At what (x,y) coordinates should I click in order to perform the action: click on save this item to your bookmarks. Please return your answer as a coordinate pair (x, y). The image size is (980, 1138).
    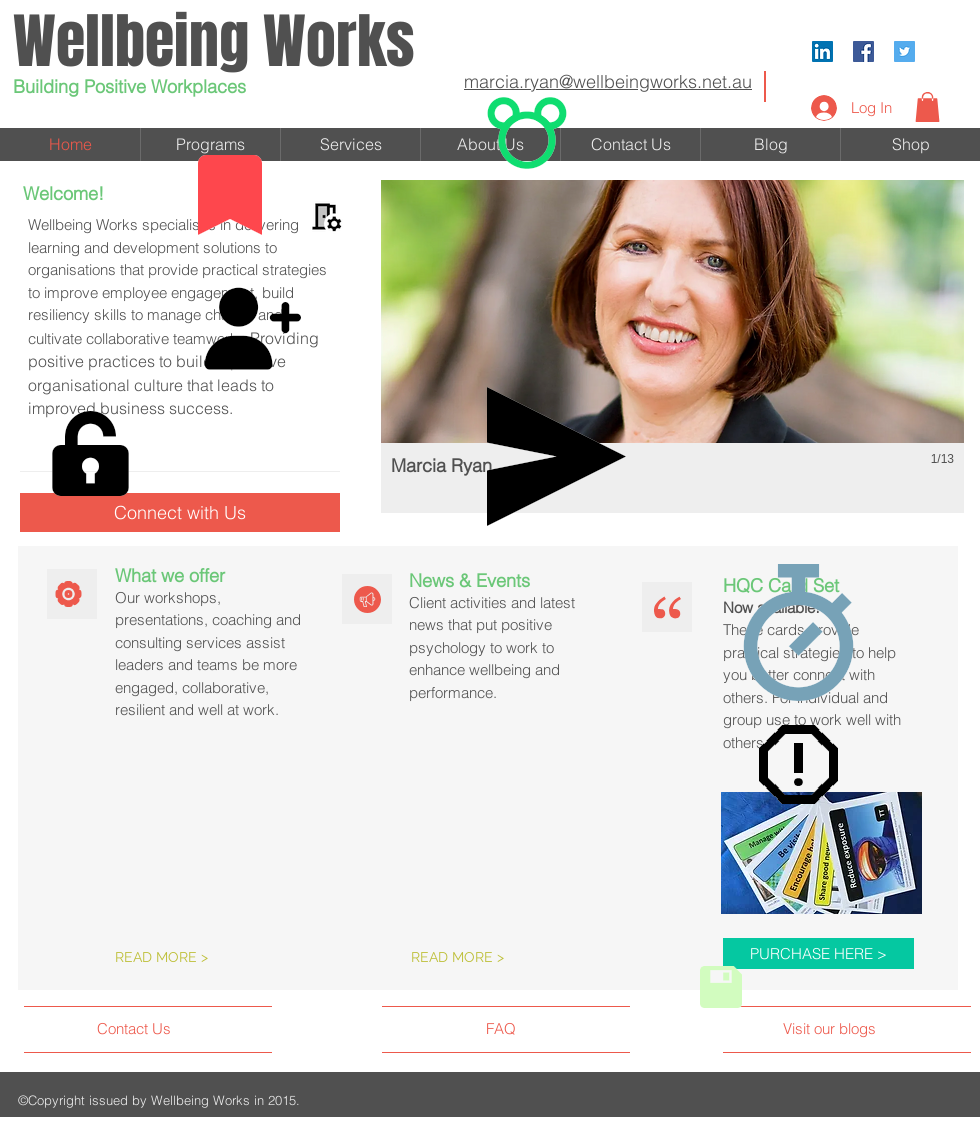
    Looking at the image, I should click on (230, 195).